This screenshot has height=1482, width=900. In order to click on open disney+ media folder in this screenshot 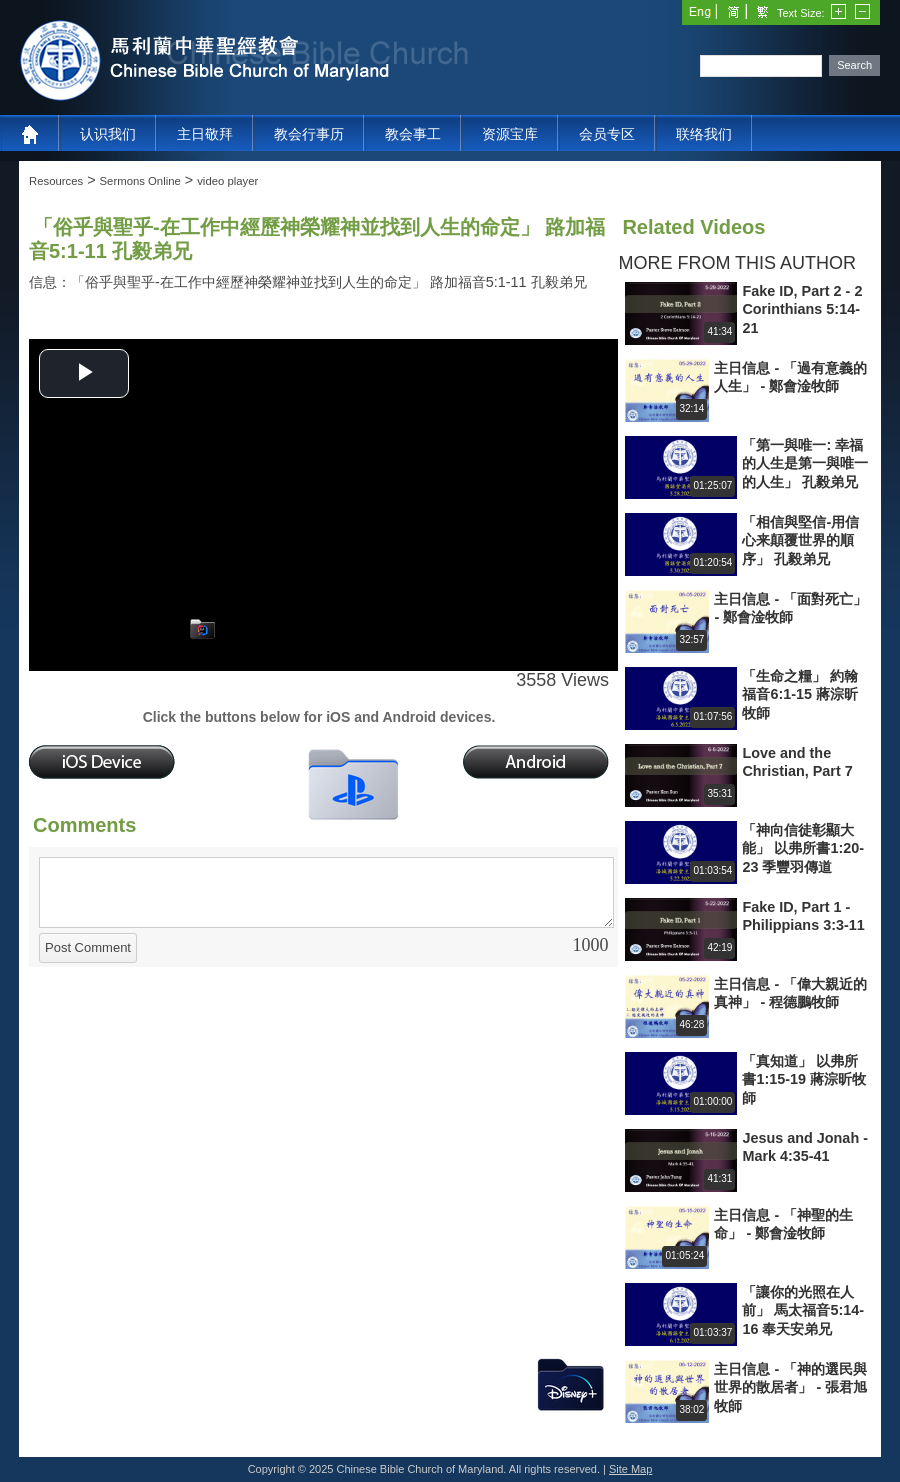, I will do `click(570, 1386)`.